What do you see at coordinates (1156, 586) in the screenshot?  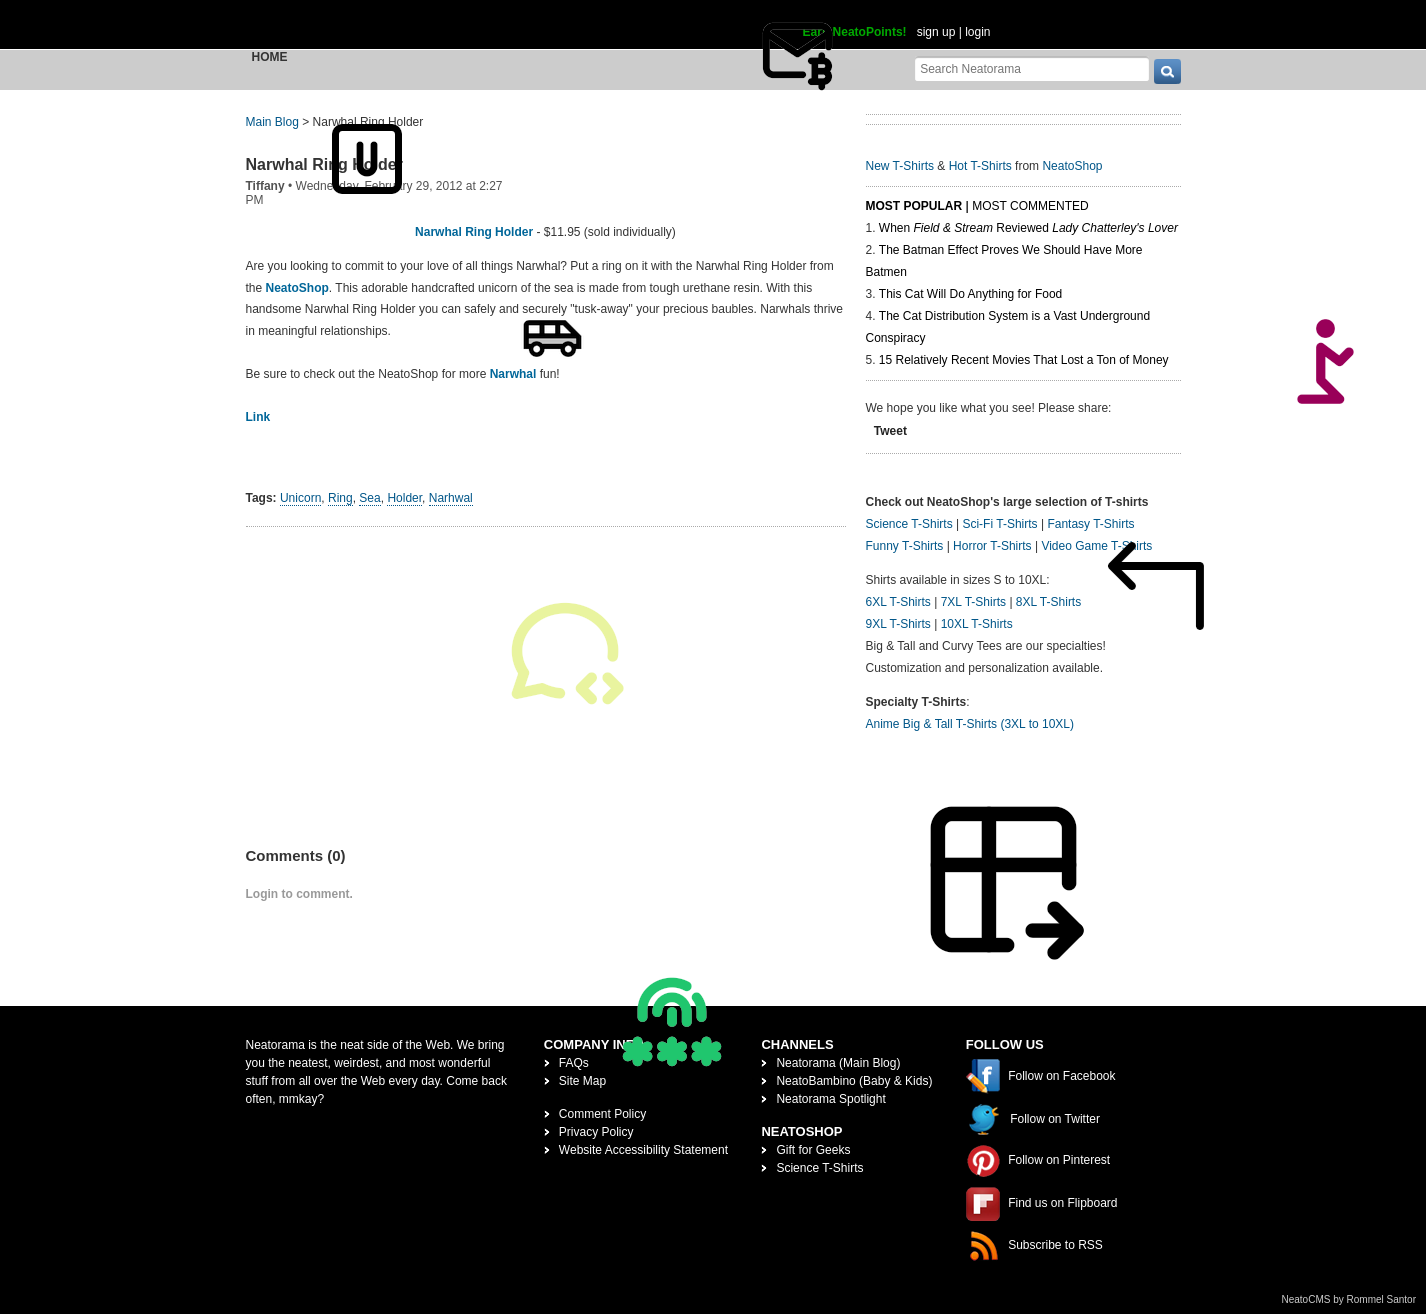 I see `go back to previous screen or step` at bounding box center [1156, 586].